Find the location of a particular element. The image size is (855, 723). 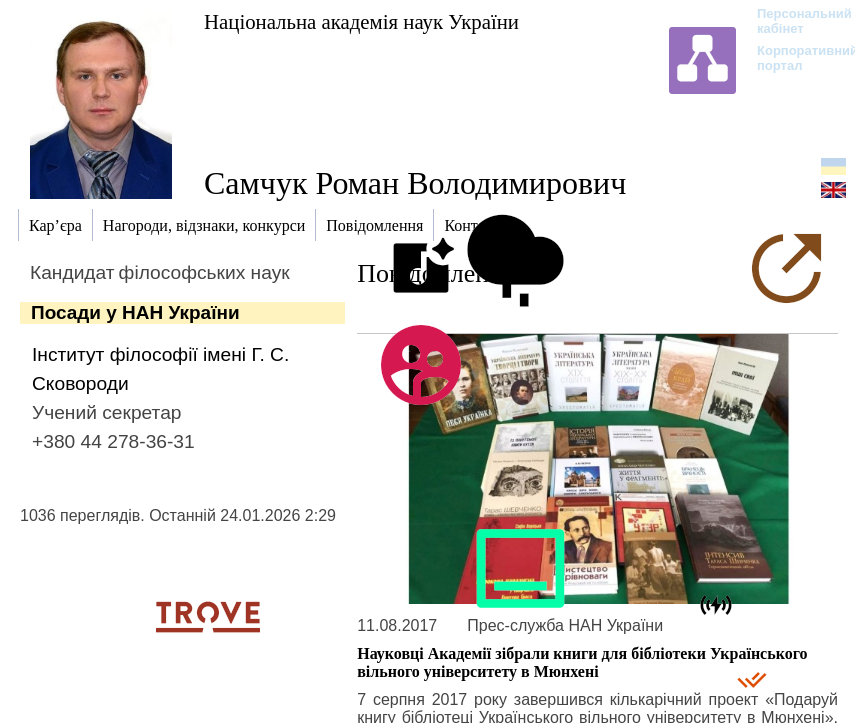

indicates wireless charging is active is located at coordinates (716, 605).